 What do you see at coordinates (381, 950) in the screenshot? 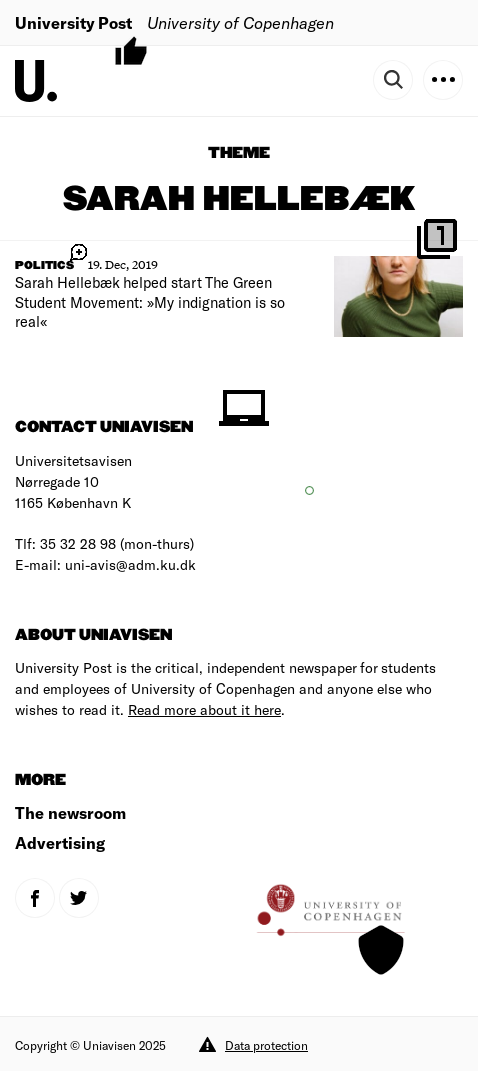
I see `access security settings` at bounding box center [381, 950].